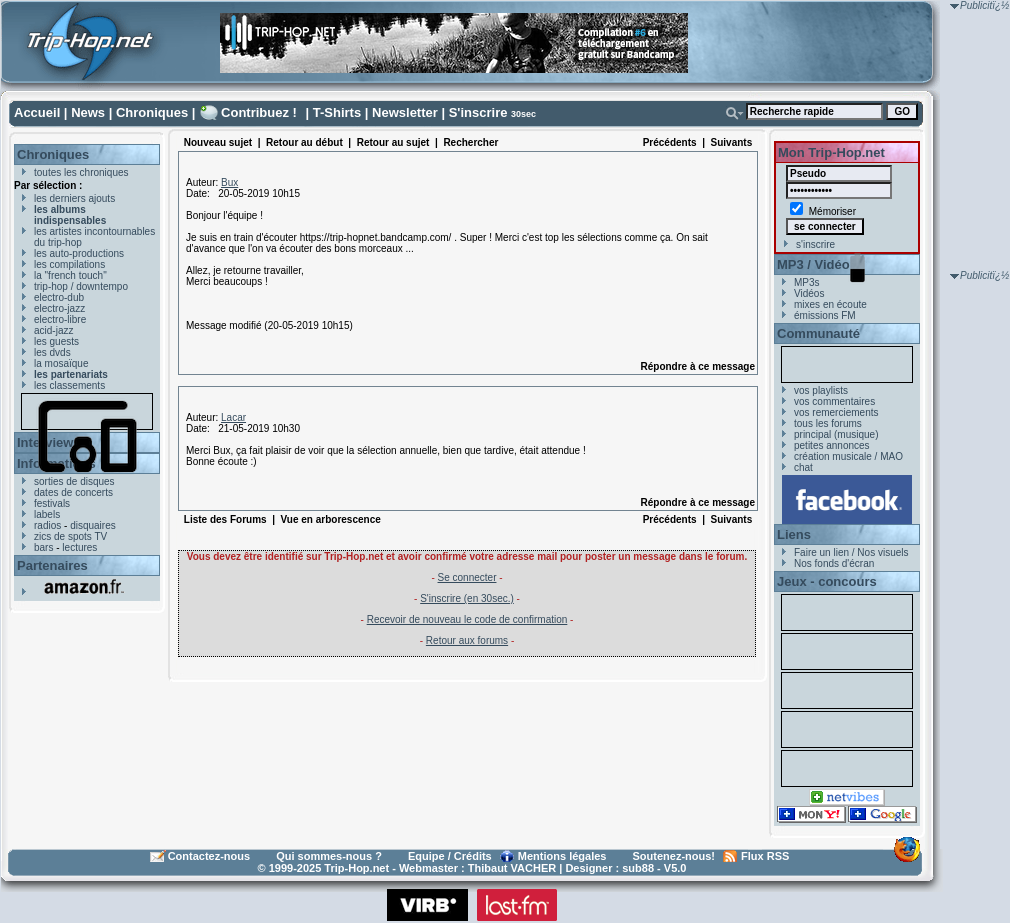  Describe the element at coordinates (87, 436) in the screenshot. I see `view other connected devices` at that location.